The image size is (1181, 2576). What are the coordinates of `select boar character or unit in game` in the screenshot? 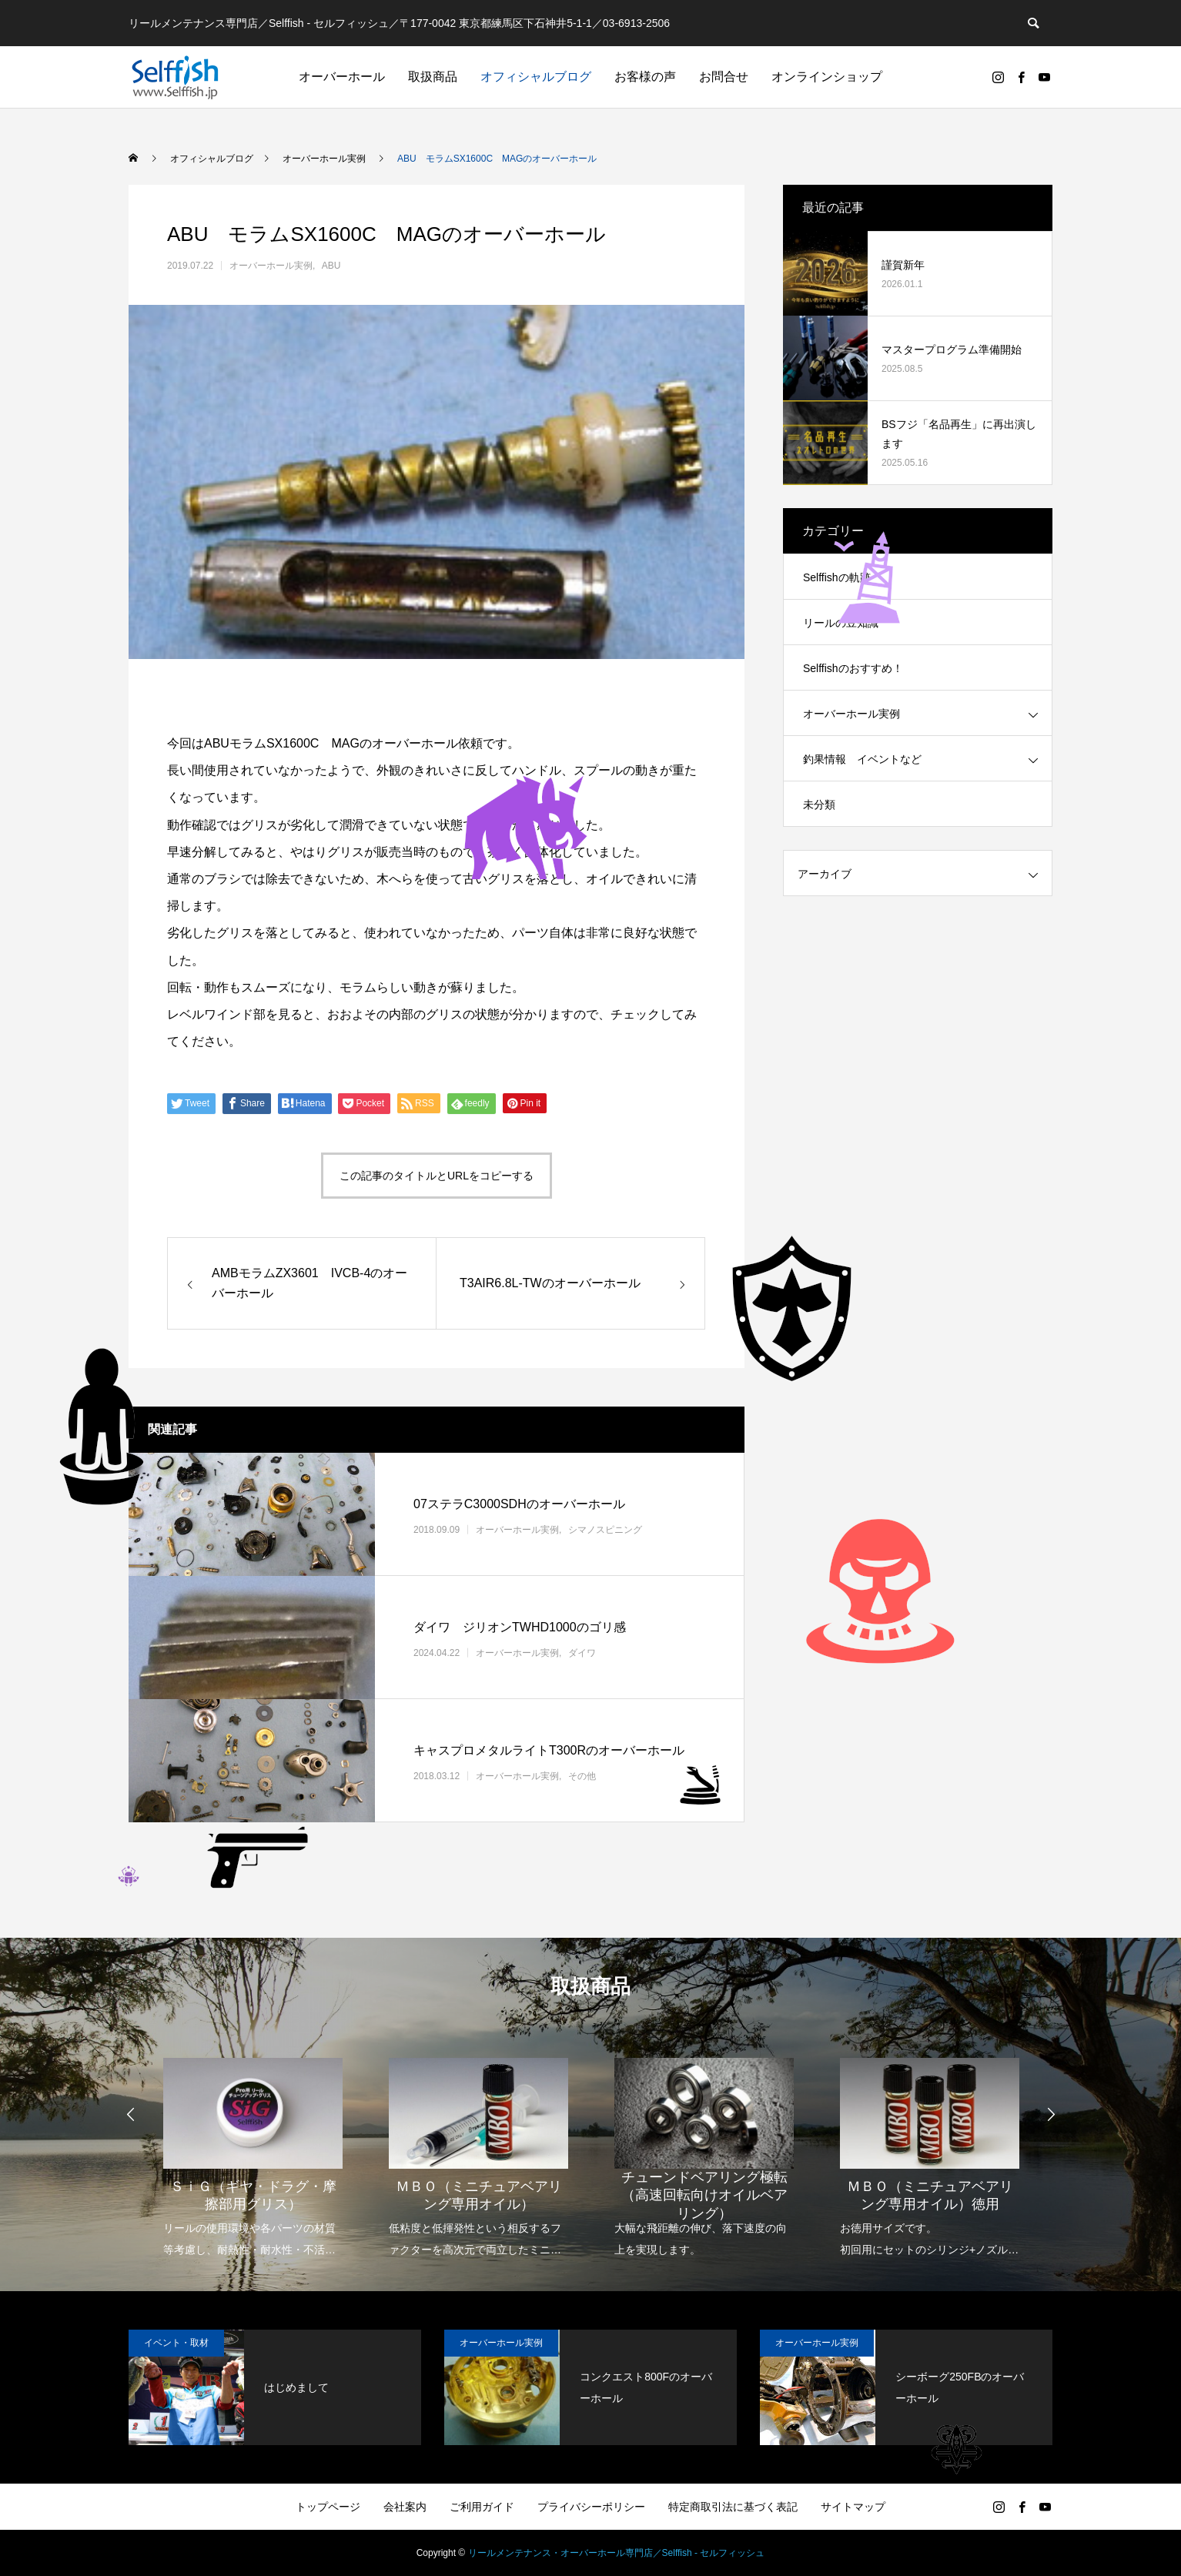 It's located at (526, 825).